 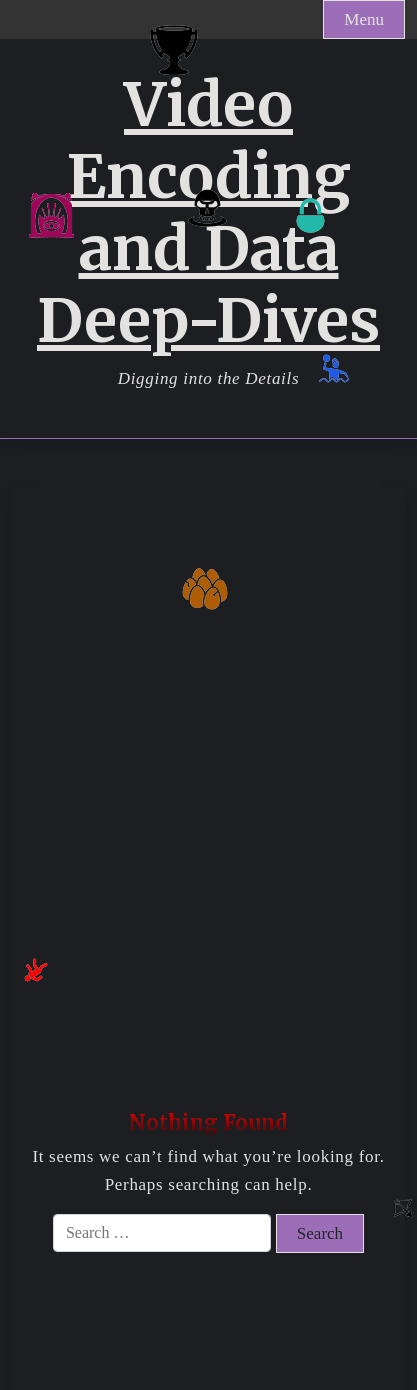 What do you see at coordinates (310, 215) in the screenshot?
I see `indicates a locked or secured item` at bounding box center [310, 215].